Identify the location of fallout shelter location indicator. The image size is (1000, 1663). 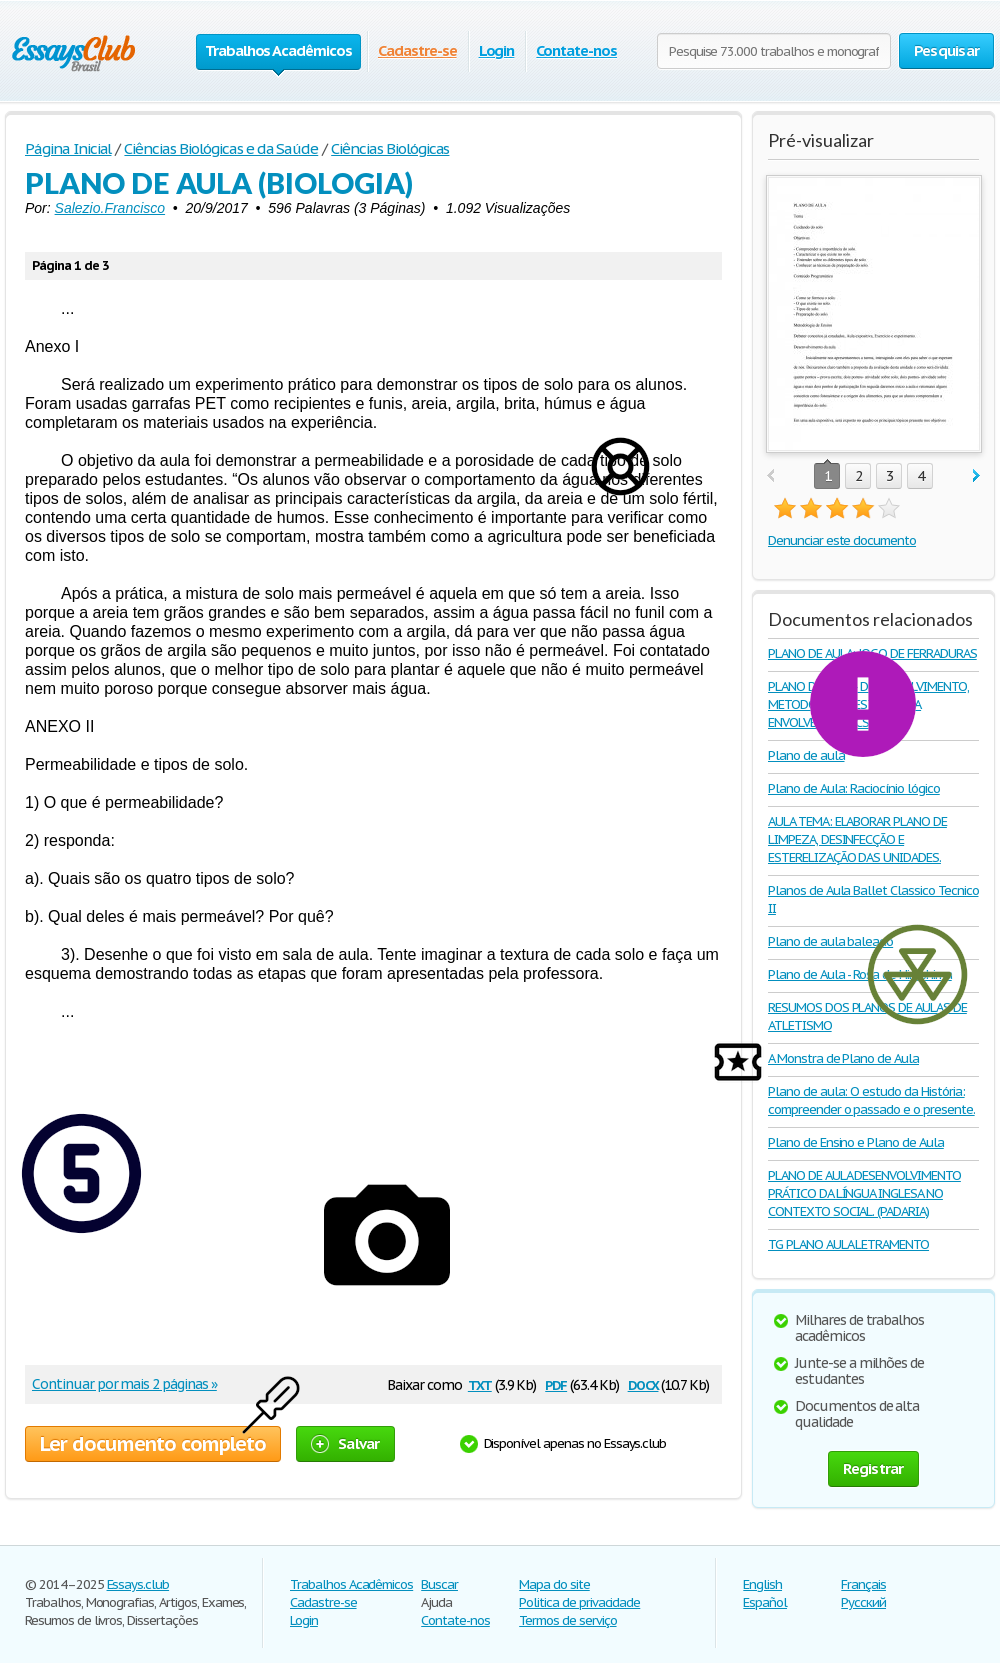
(917, 974).